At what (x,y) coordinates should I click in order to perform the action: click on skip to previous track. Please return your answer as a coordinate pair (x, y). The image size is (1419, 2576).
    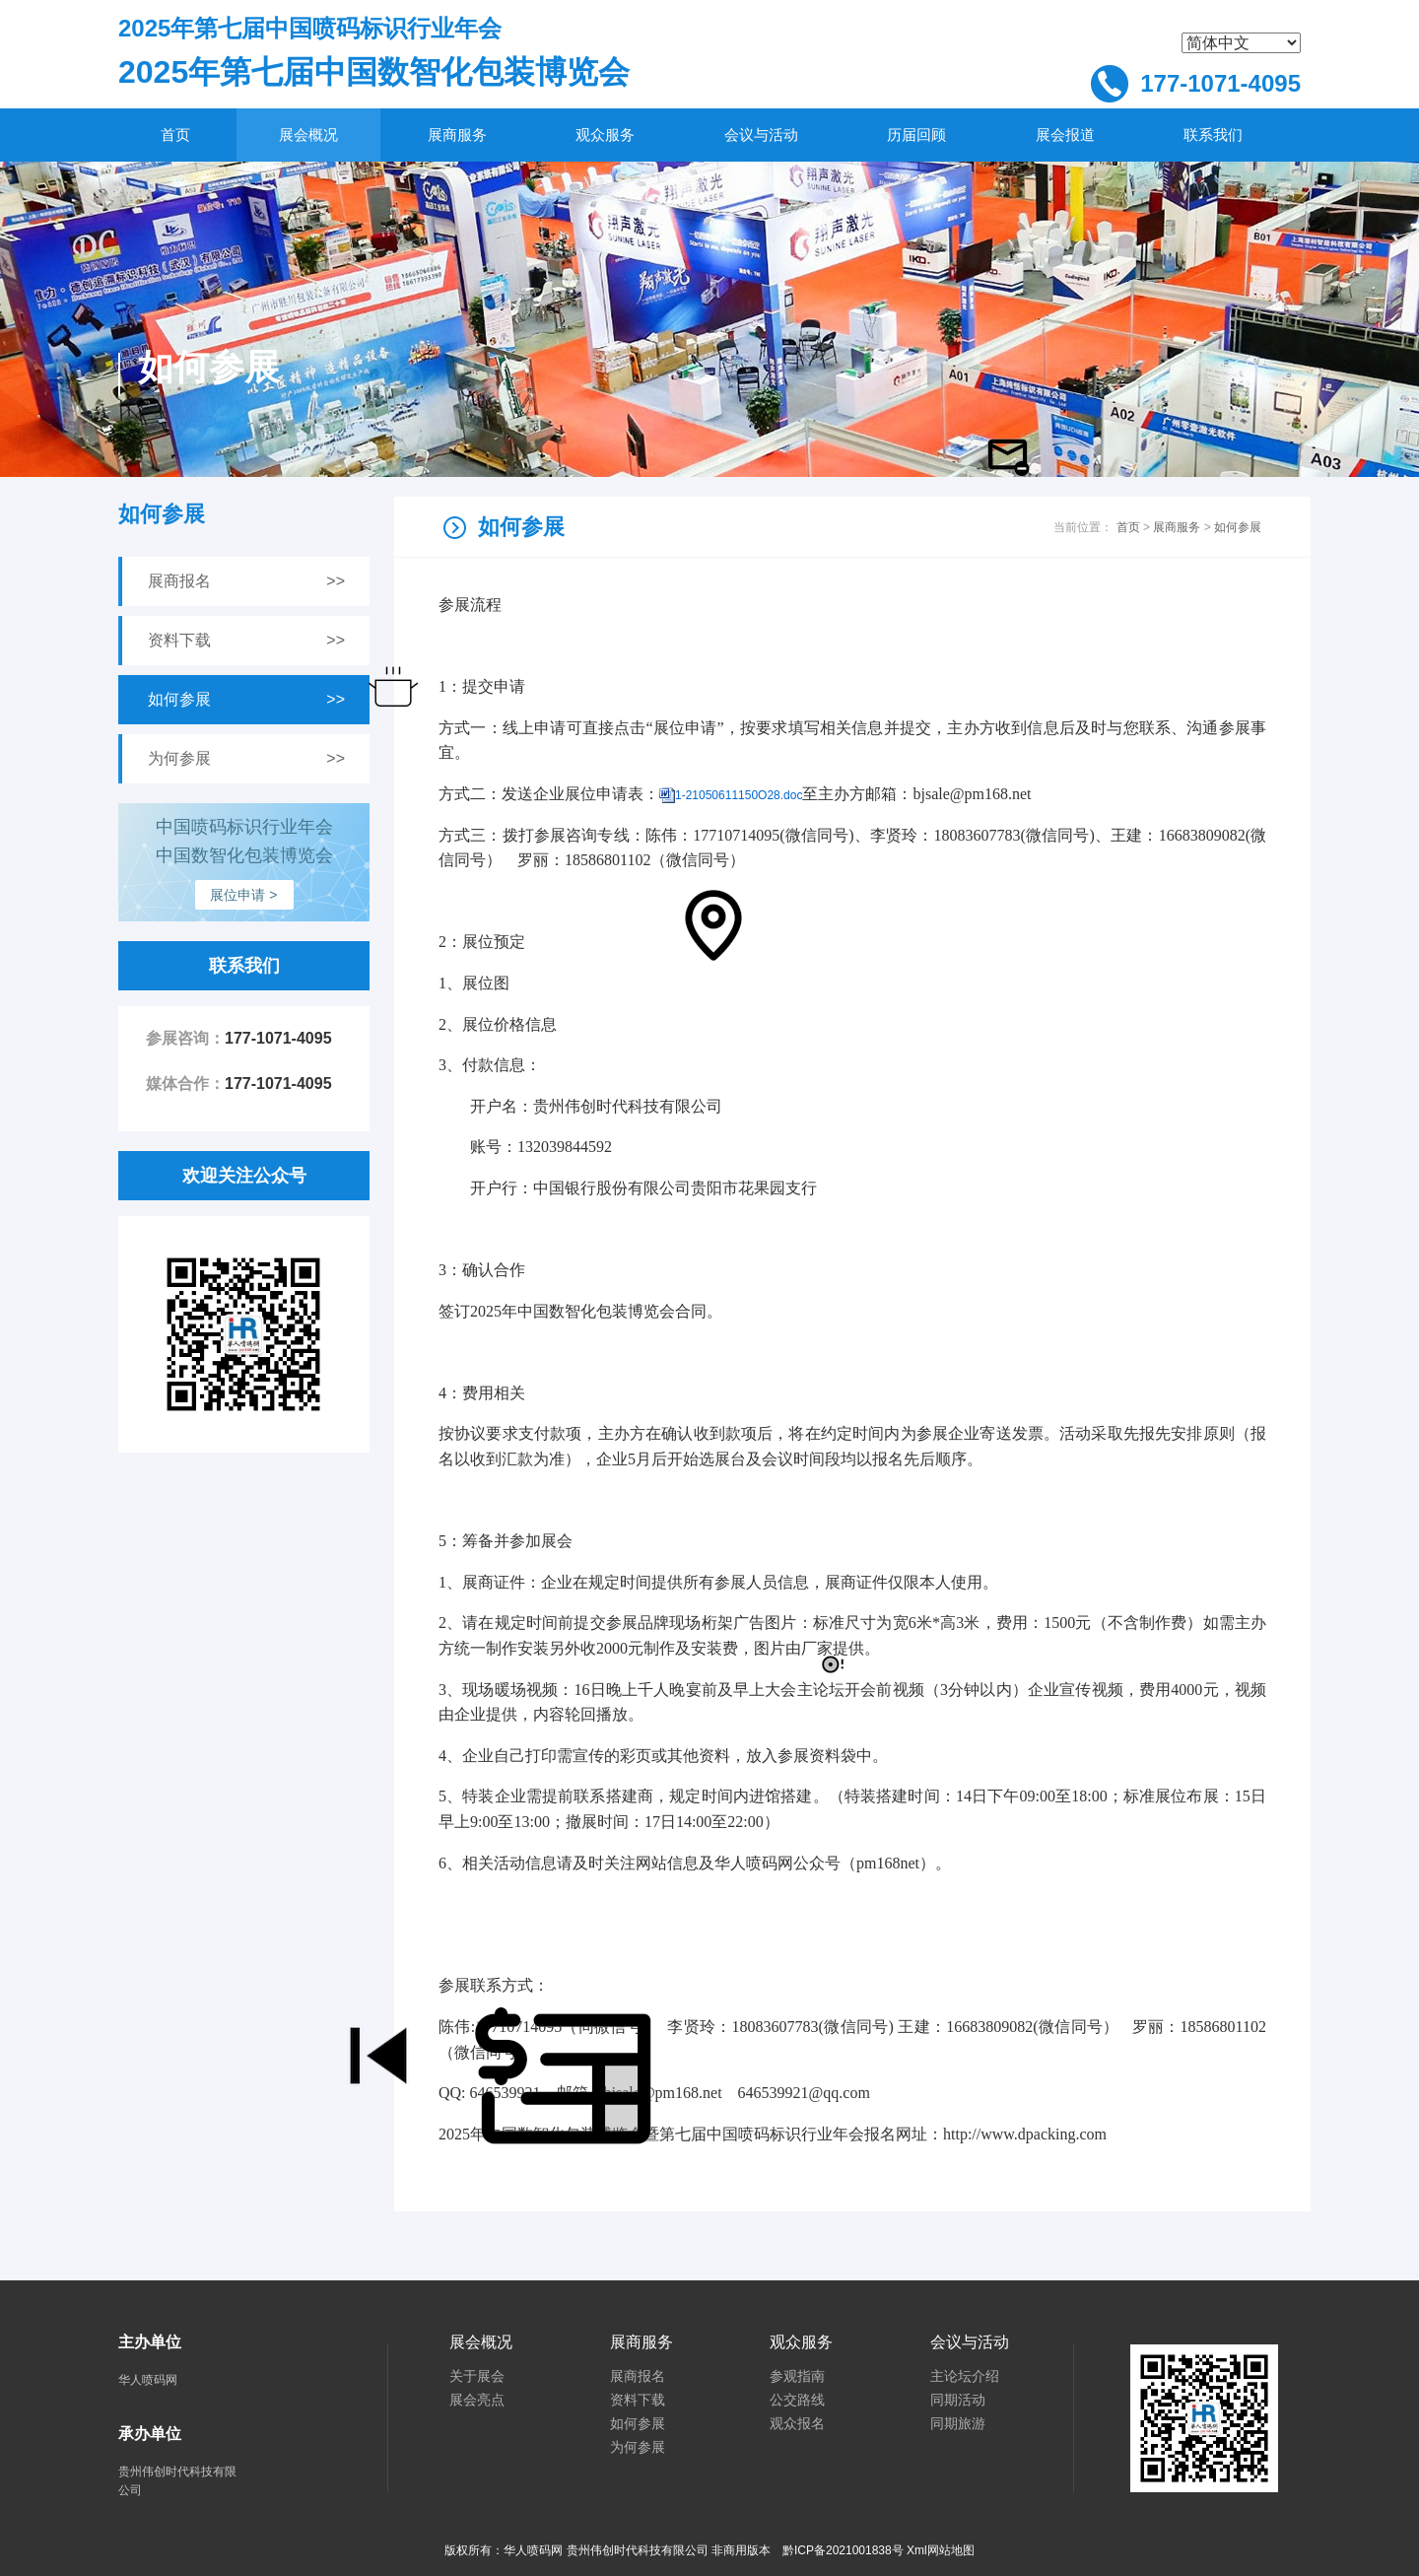
    Looking at the image, I should click on (378, 2056).